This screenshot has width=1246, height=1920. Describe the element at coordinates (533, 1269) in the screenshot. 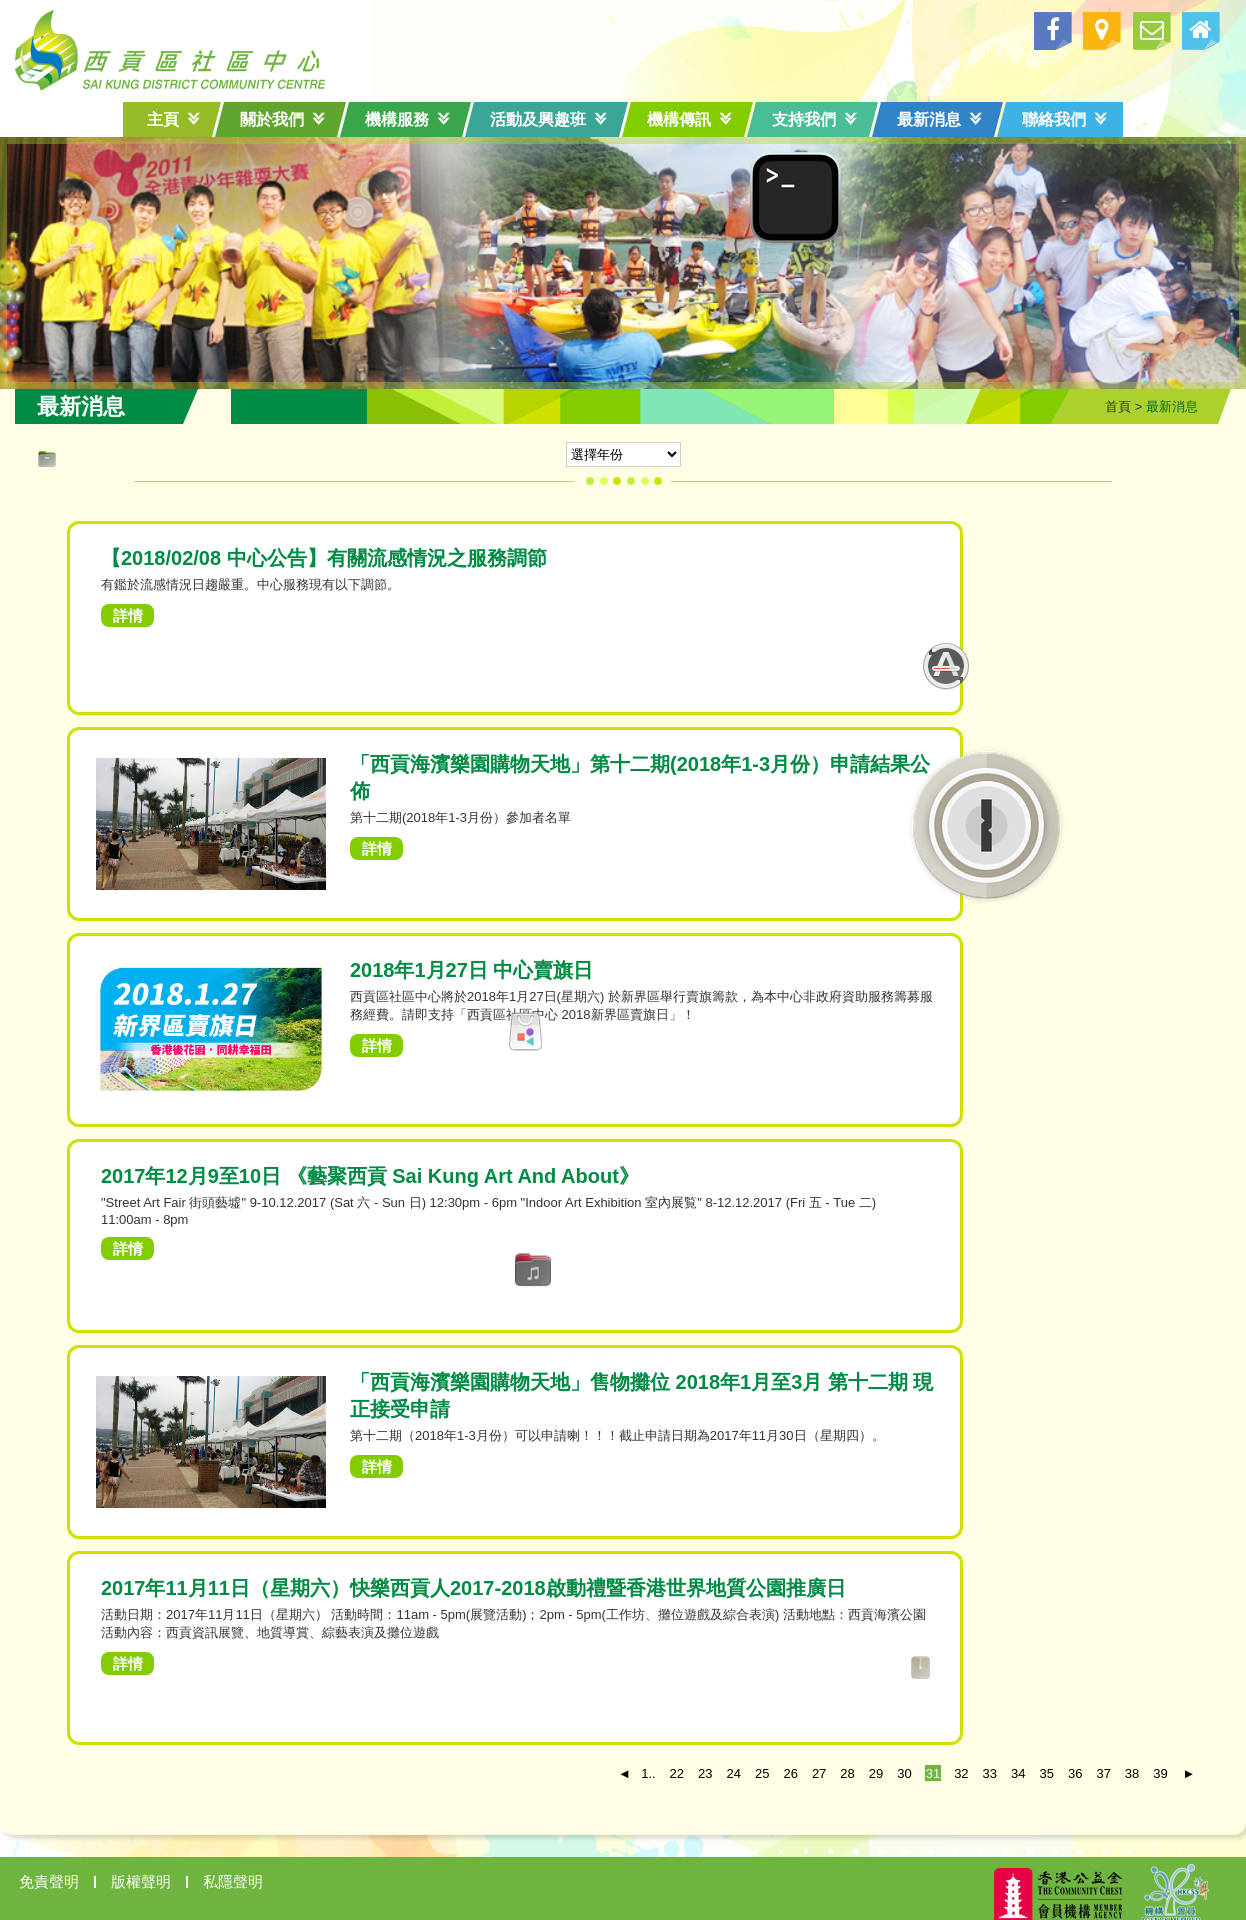

I see `open your music folder` at that location.